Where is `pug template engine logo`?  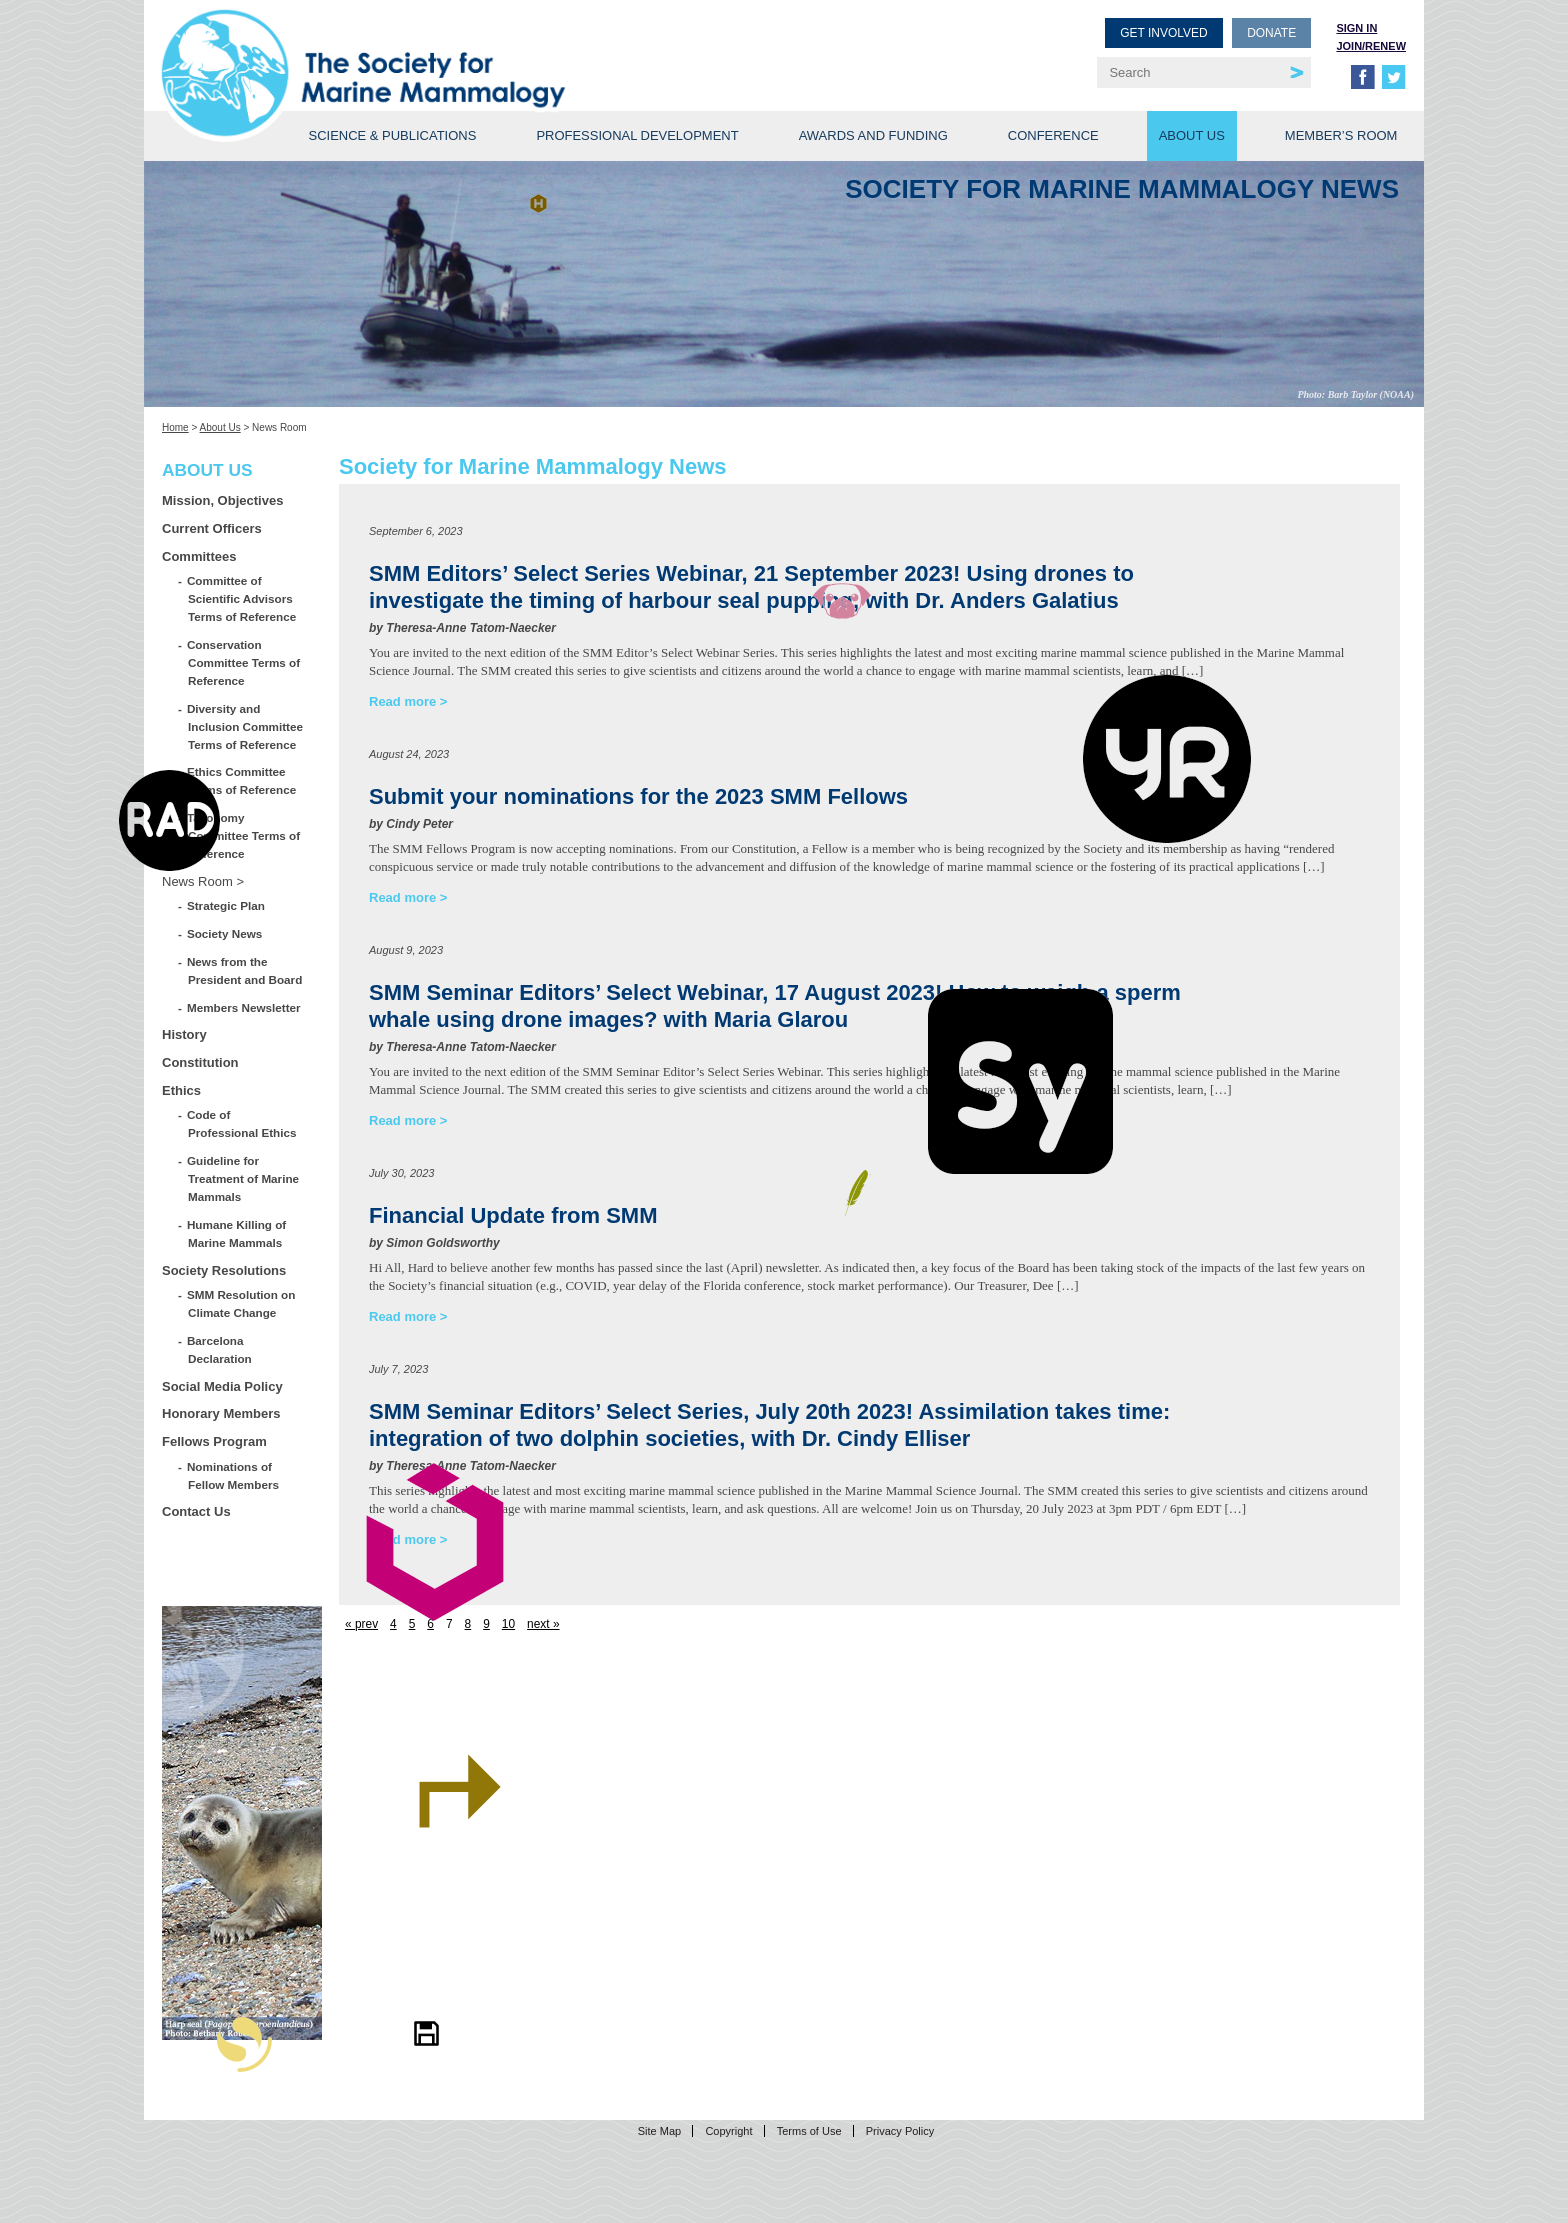
pug template engine logo is located at coordinates (842, 601).